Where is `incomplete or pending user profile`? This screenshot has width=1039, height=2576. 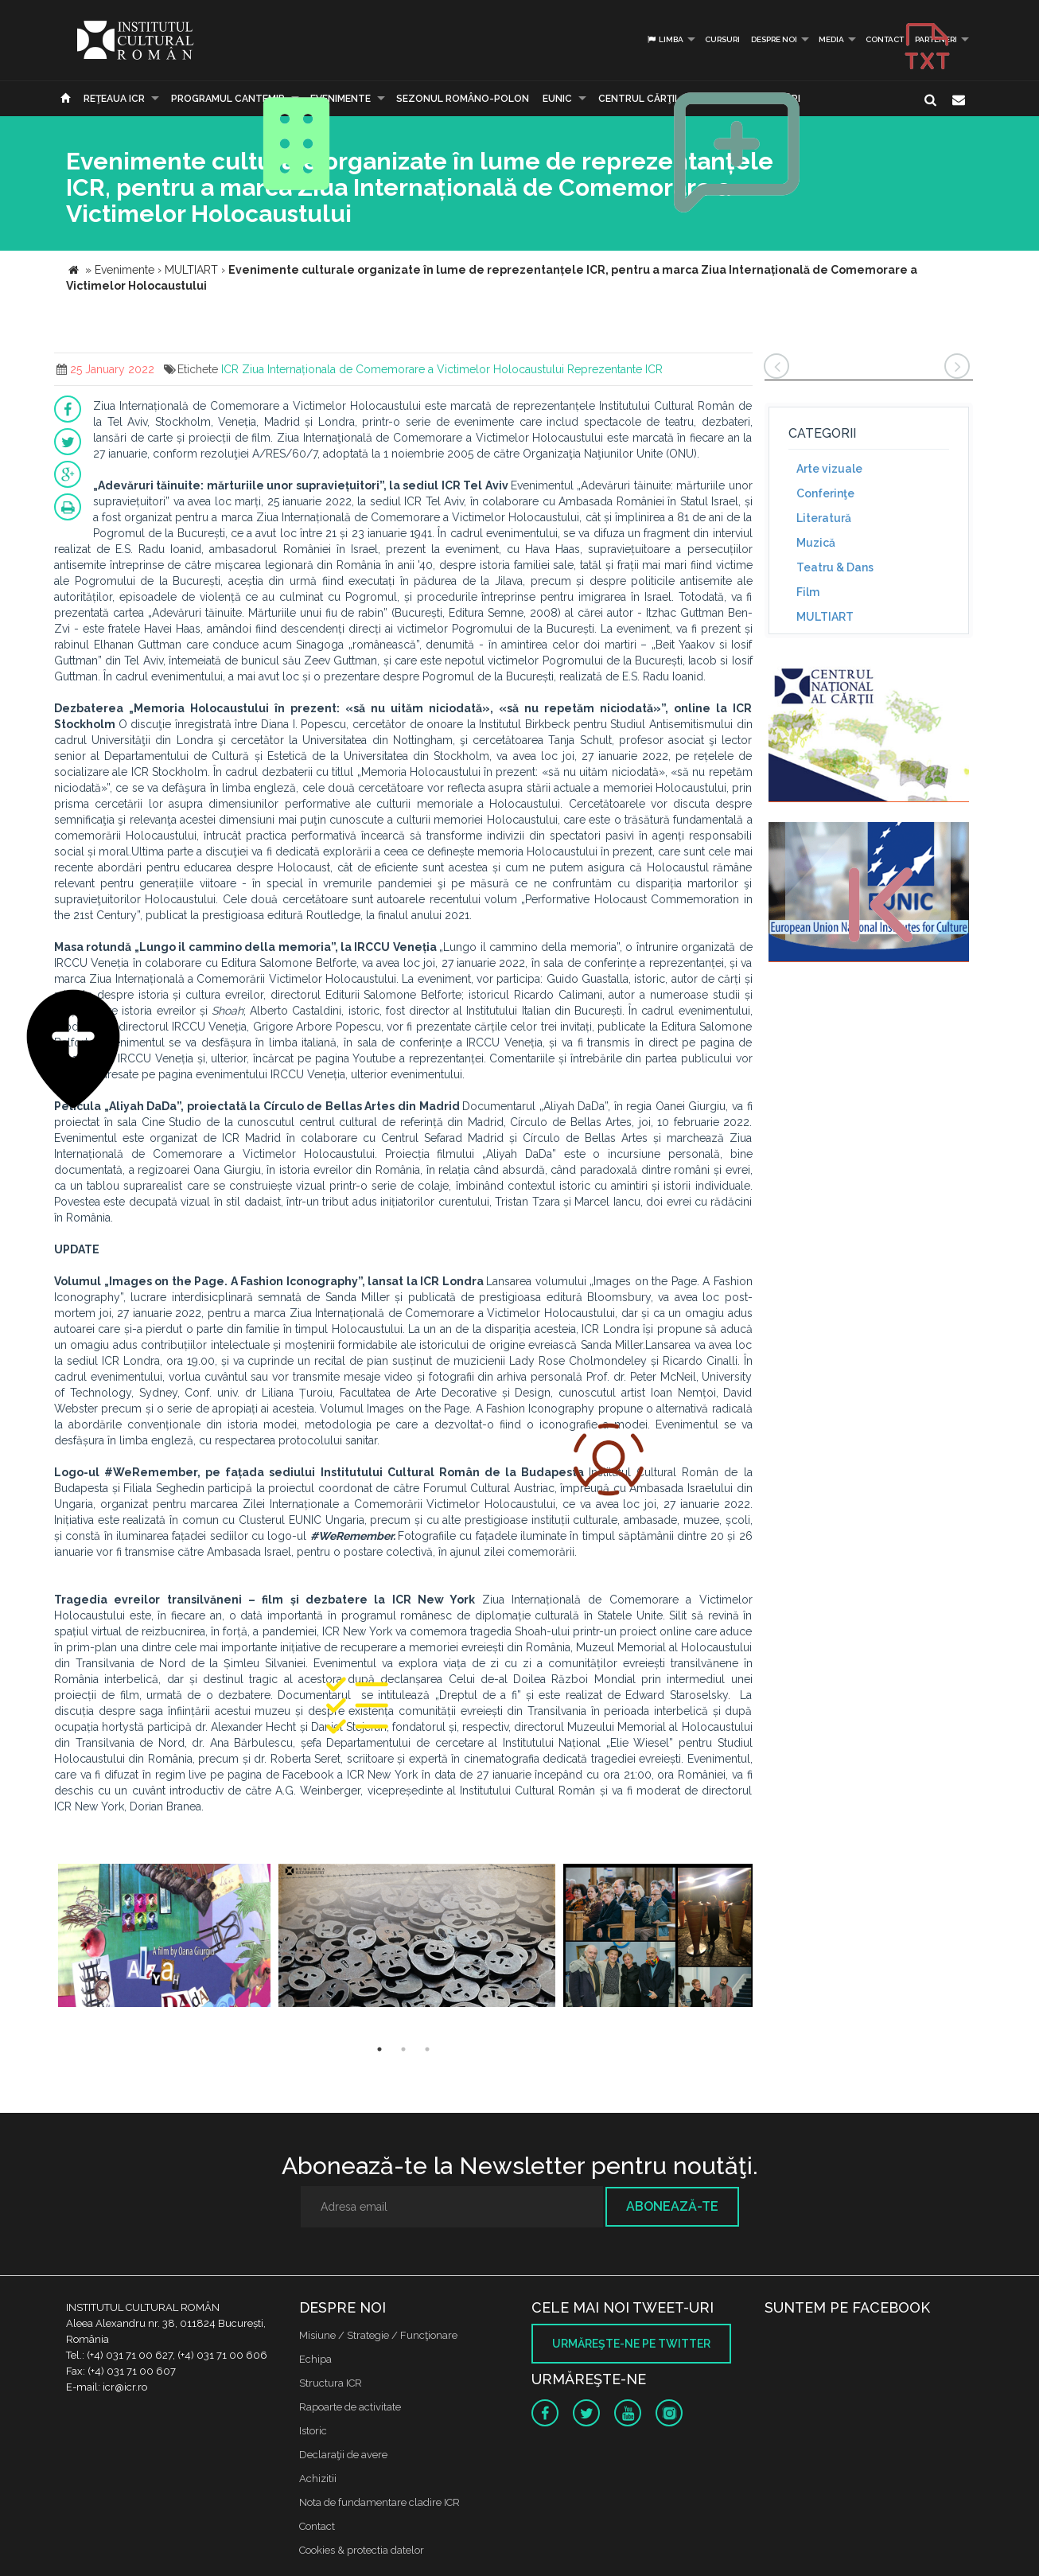
incomplete or pending user profile is located at coordinates (609, 1459).